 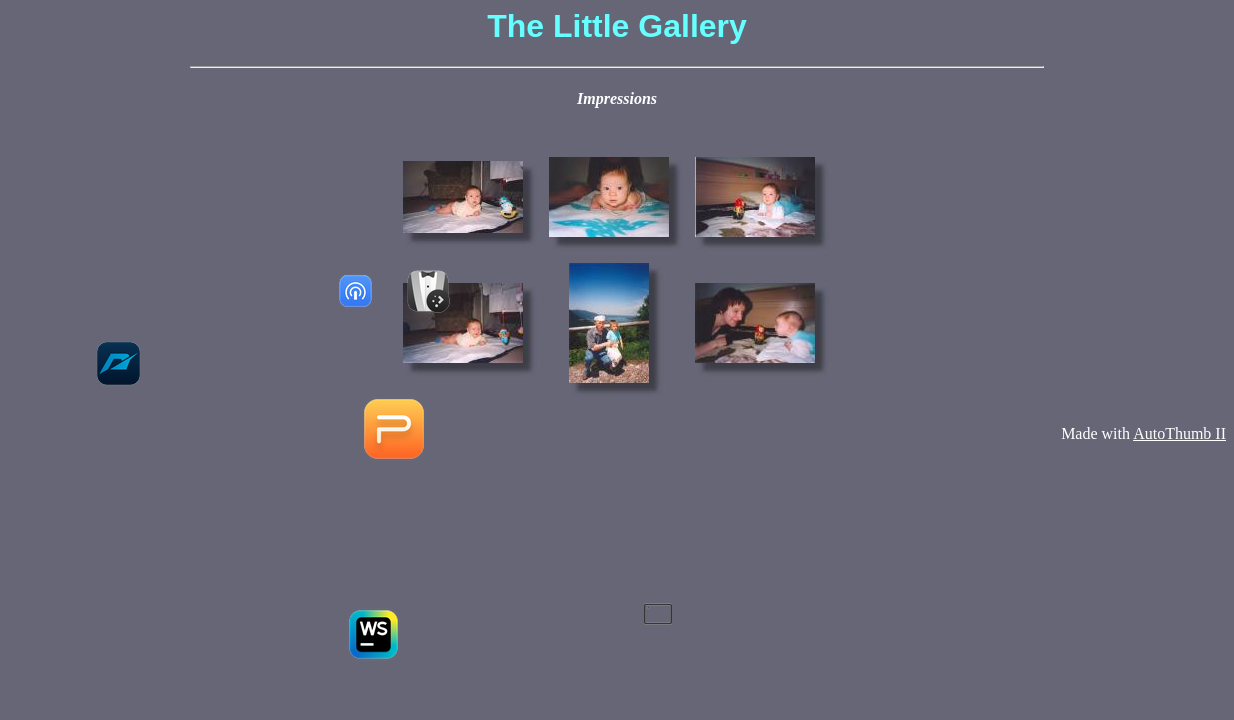 I want to click on enable personal hotspot sharing, so click(x=355, y=291).